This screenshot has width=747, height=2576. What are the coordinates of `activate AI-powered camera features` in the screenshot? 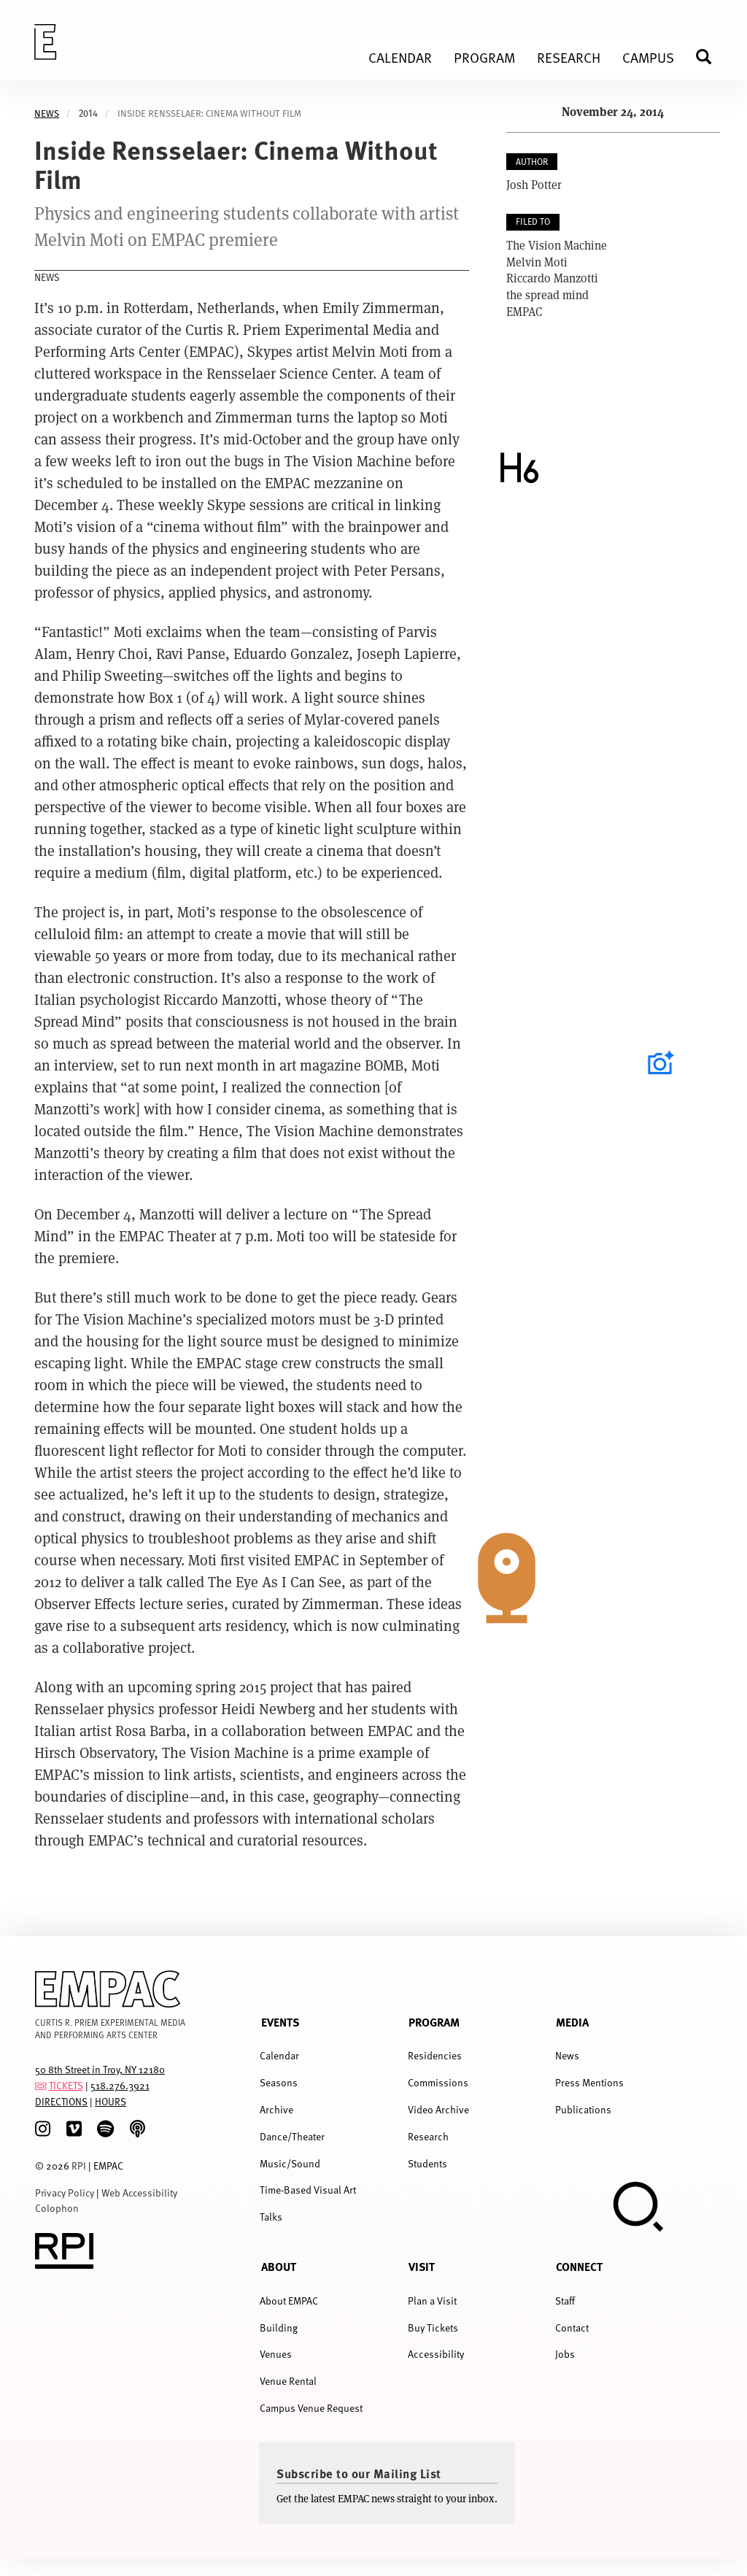 It's located at (659, 1063).